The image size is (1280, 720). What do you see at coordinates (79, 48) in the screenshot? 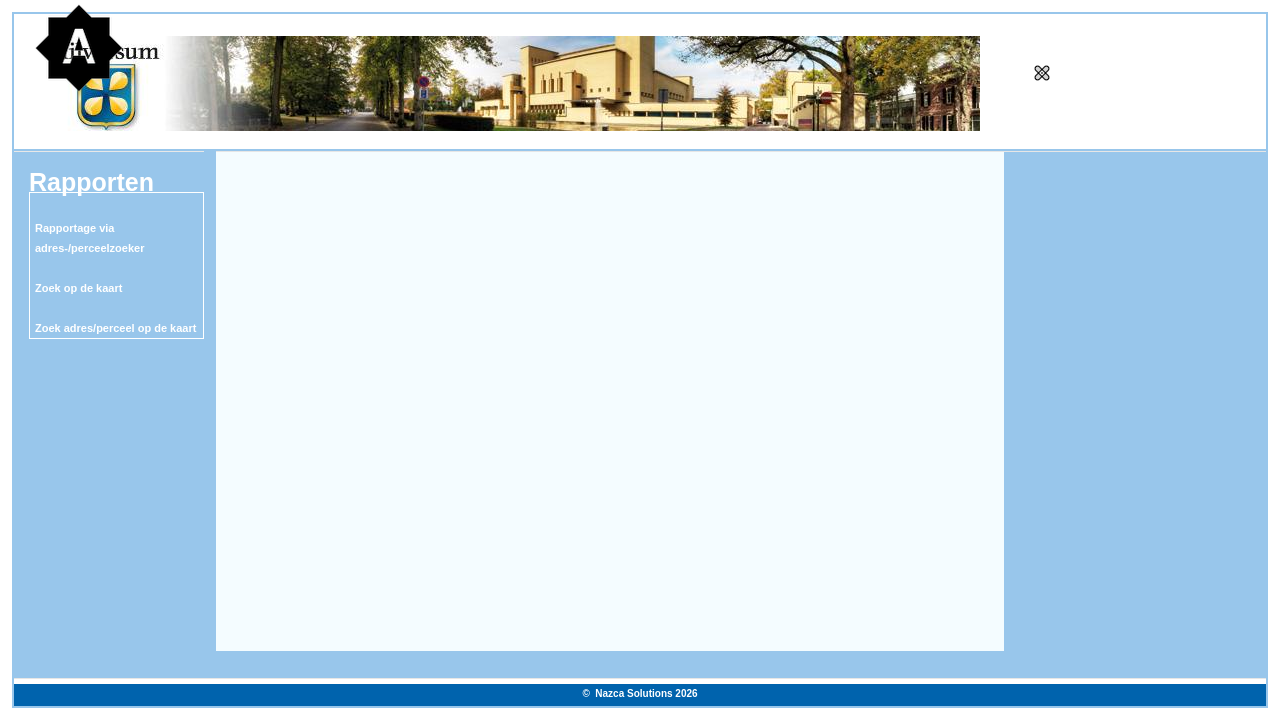
I see `enable automatic brightness adjustment` at bounding box center [79, 48].